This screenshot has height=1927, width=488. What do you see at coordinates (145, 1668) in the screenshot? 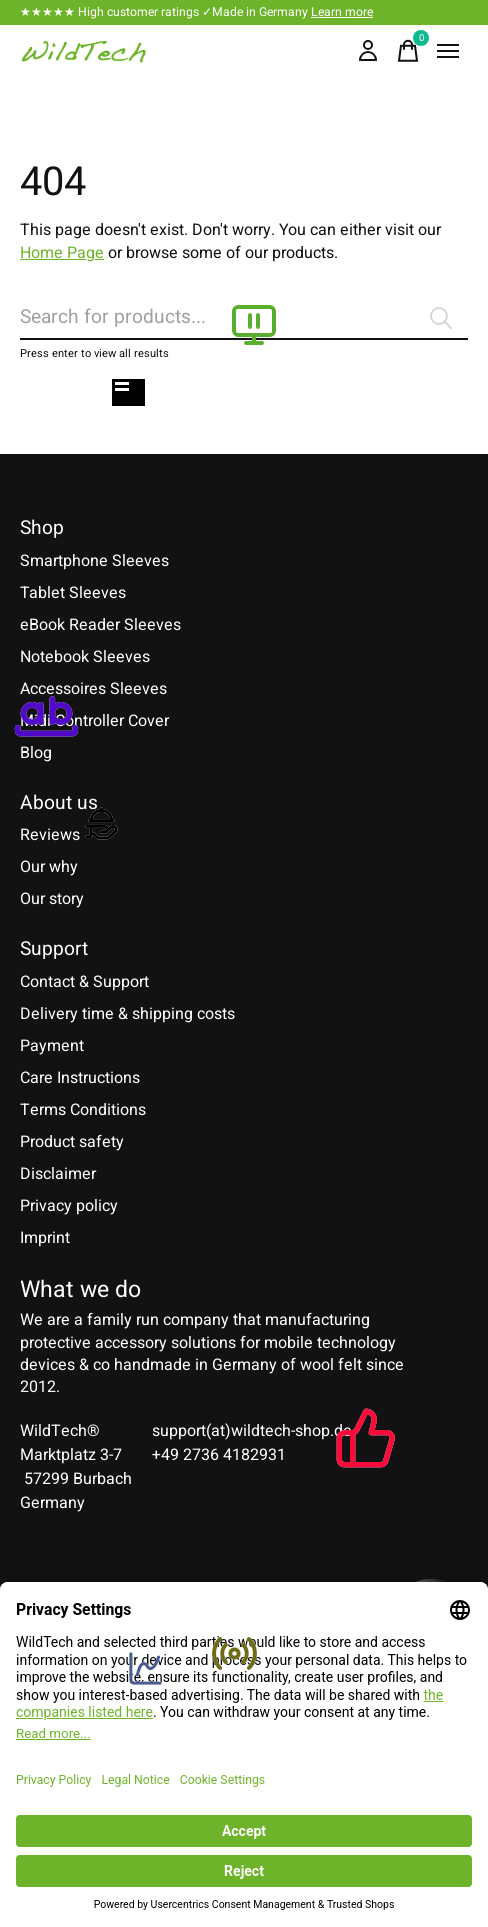
I see `view trend data with smooth curve visualization` at bounding box center [145, 1668].